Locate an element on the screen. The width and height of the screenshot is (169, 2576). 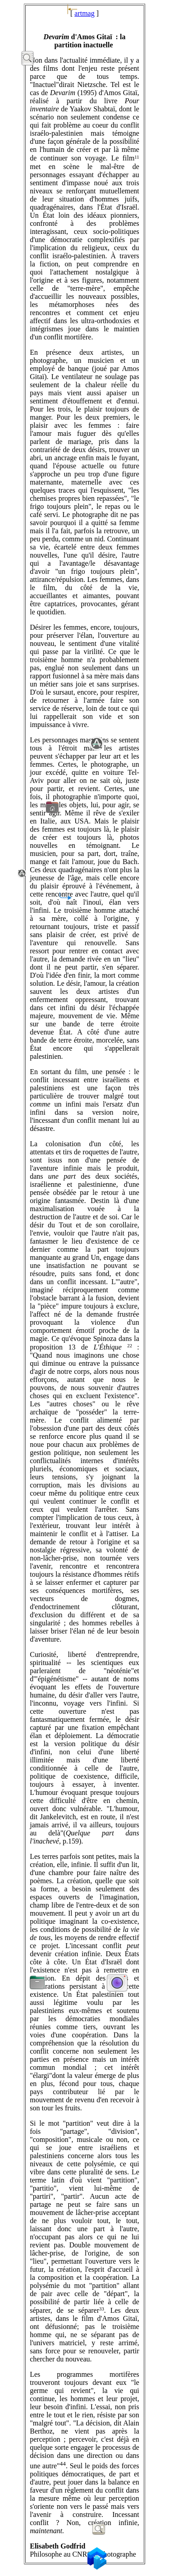
open the photo viewer application is located at coordinates (99, 2529).